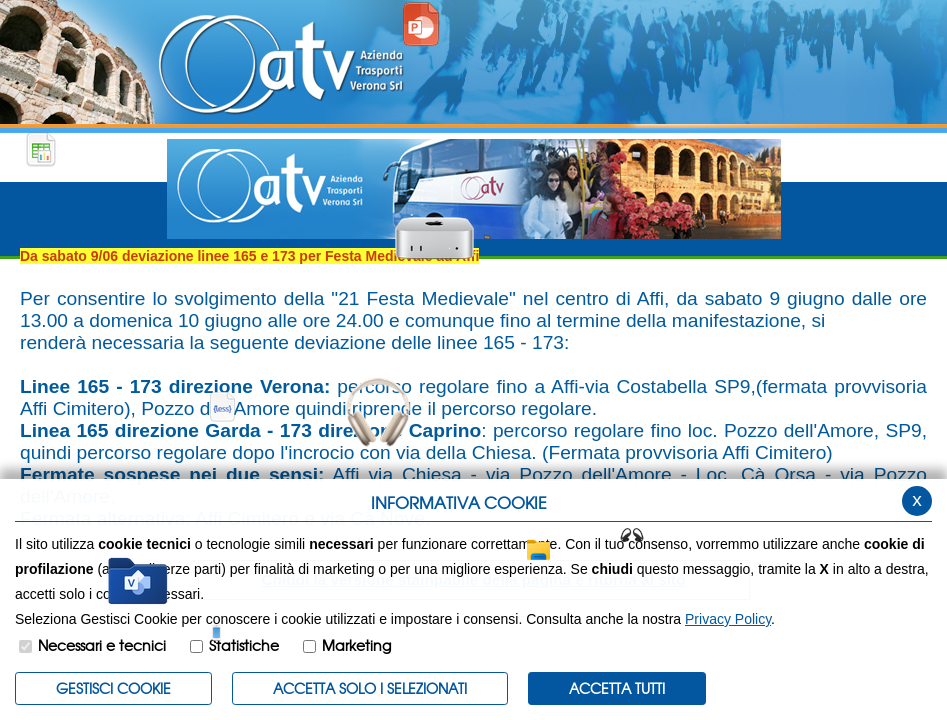 This screenshot has width=947, height=720. I want to click on a microsoft powerpoint file, so click(421, 24).